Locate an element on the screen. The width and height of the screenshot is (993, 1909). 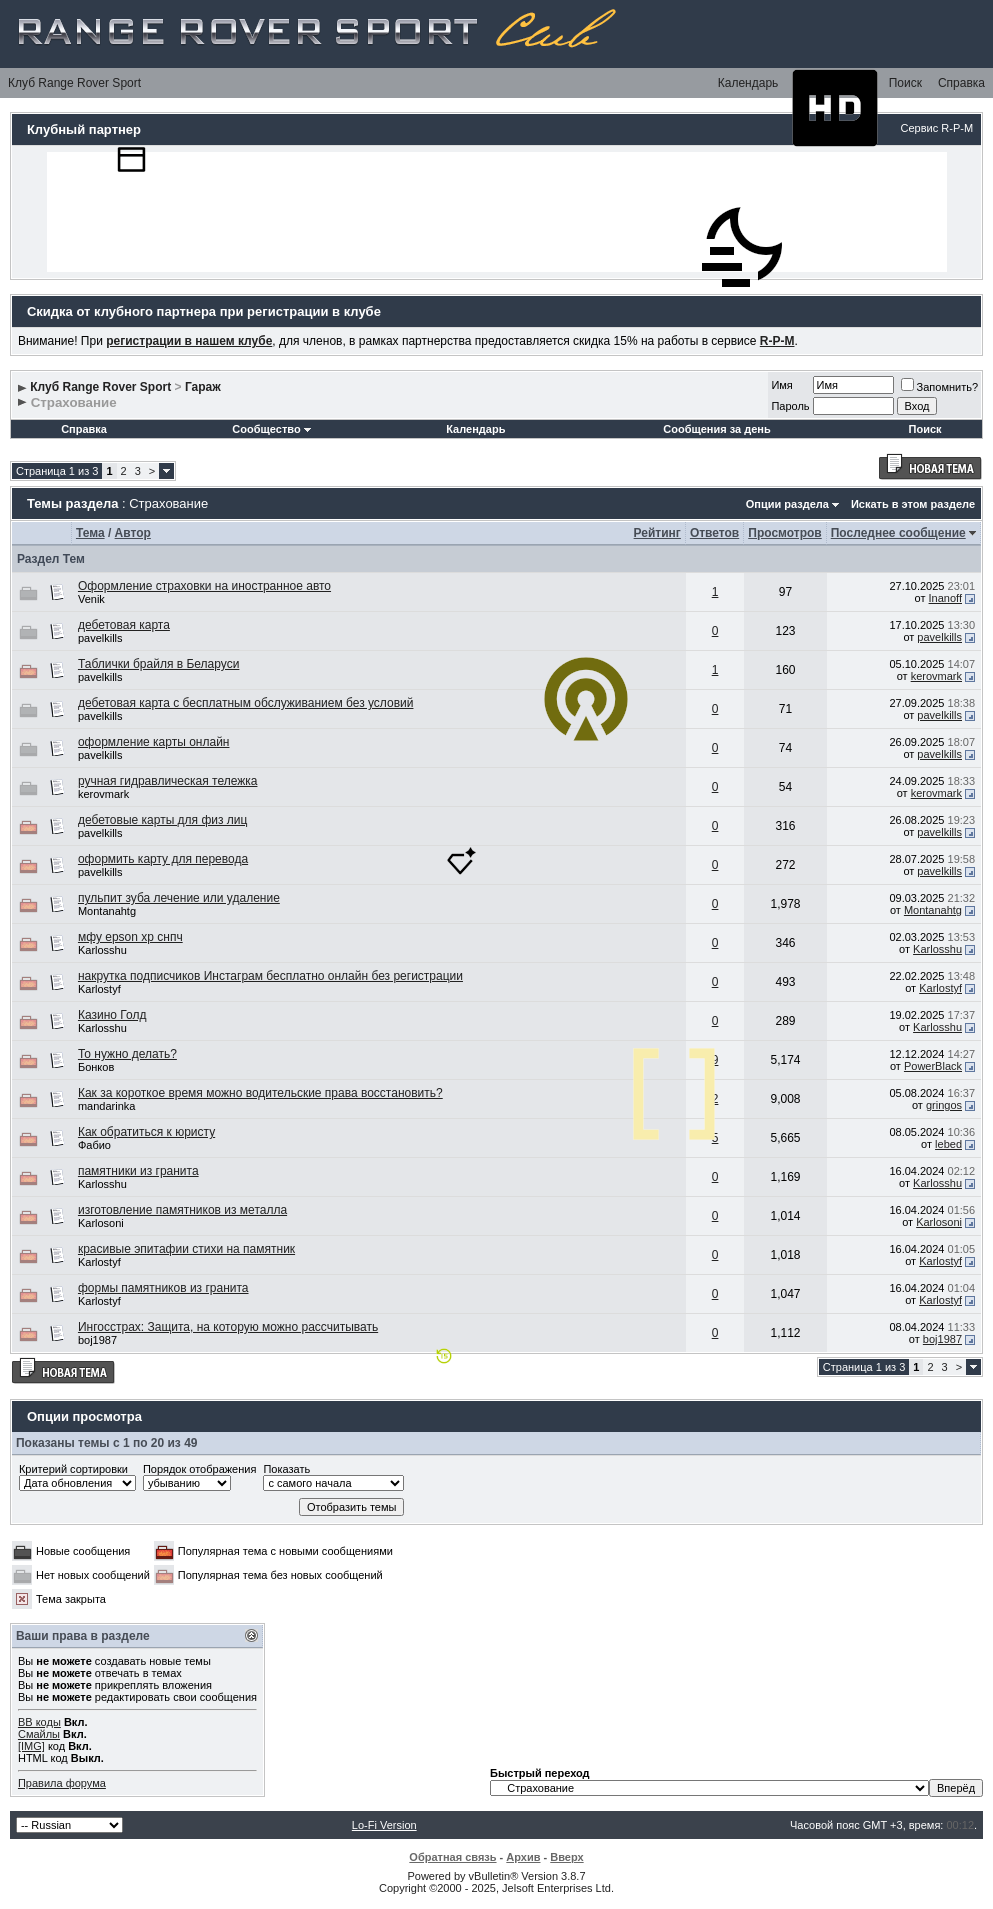
access GPS or location services is located at coordinates (586, 699).